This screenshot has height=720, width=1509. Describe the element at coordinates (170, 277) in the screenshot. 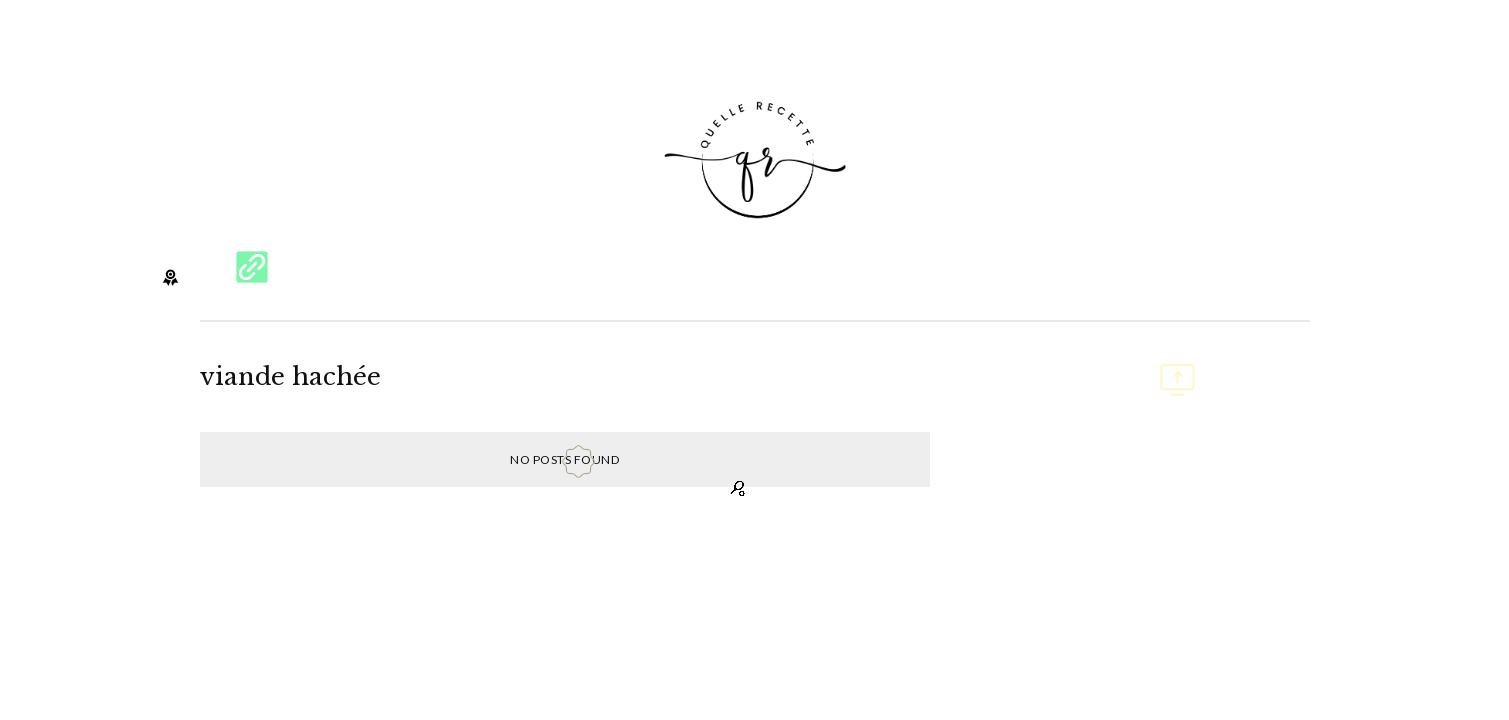

I see `indicates an award or achievement` at that location.